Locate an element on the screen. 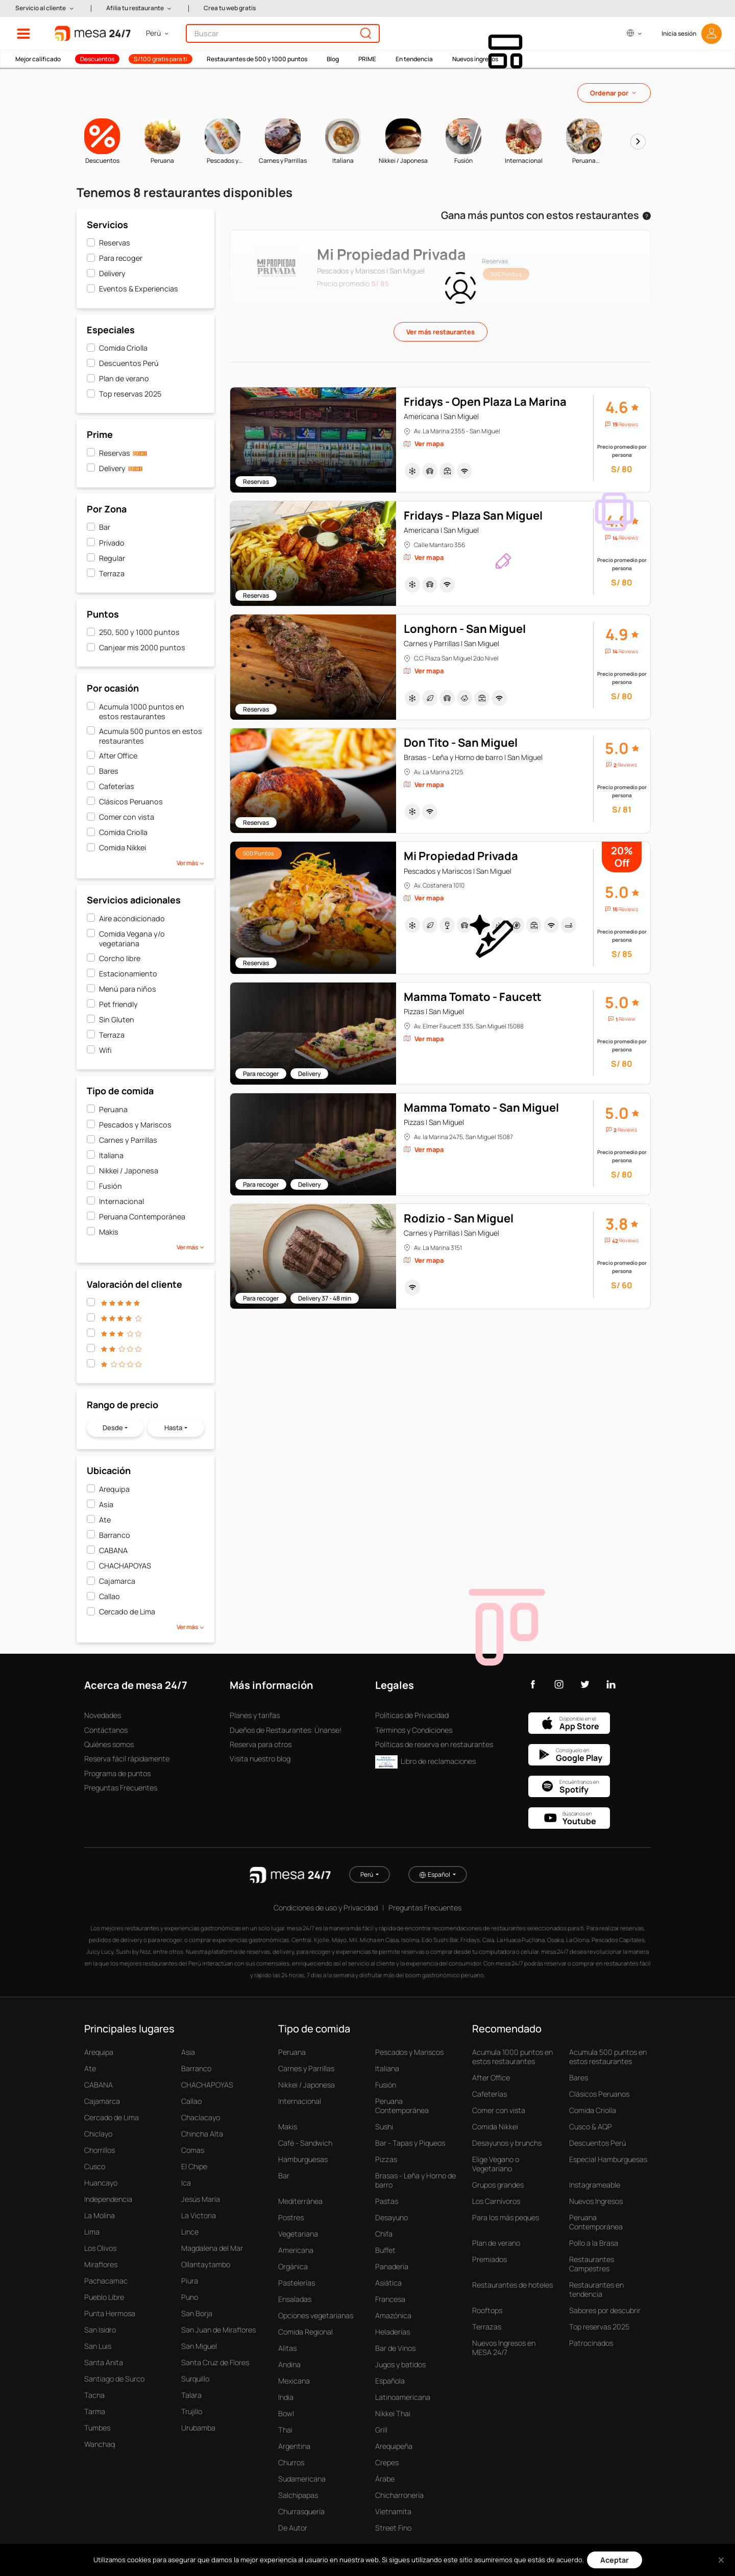 The width and height of the screenshot is (735, 2576). incomplete or pending user profile is located at coordinates (460, 288).